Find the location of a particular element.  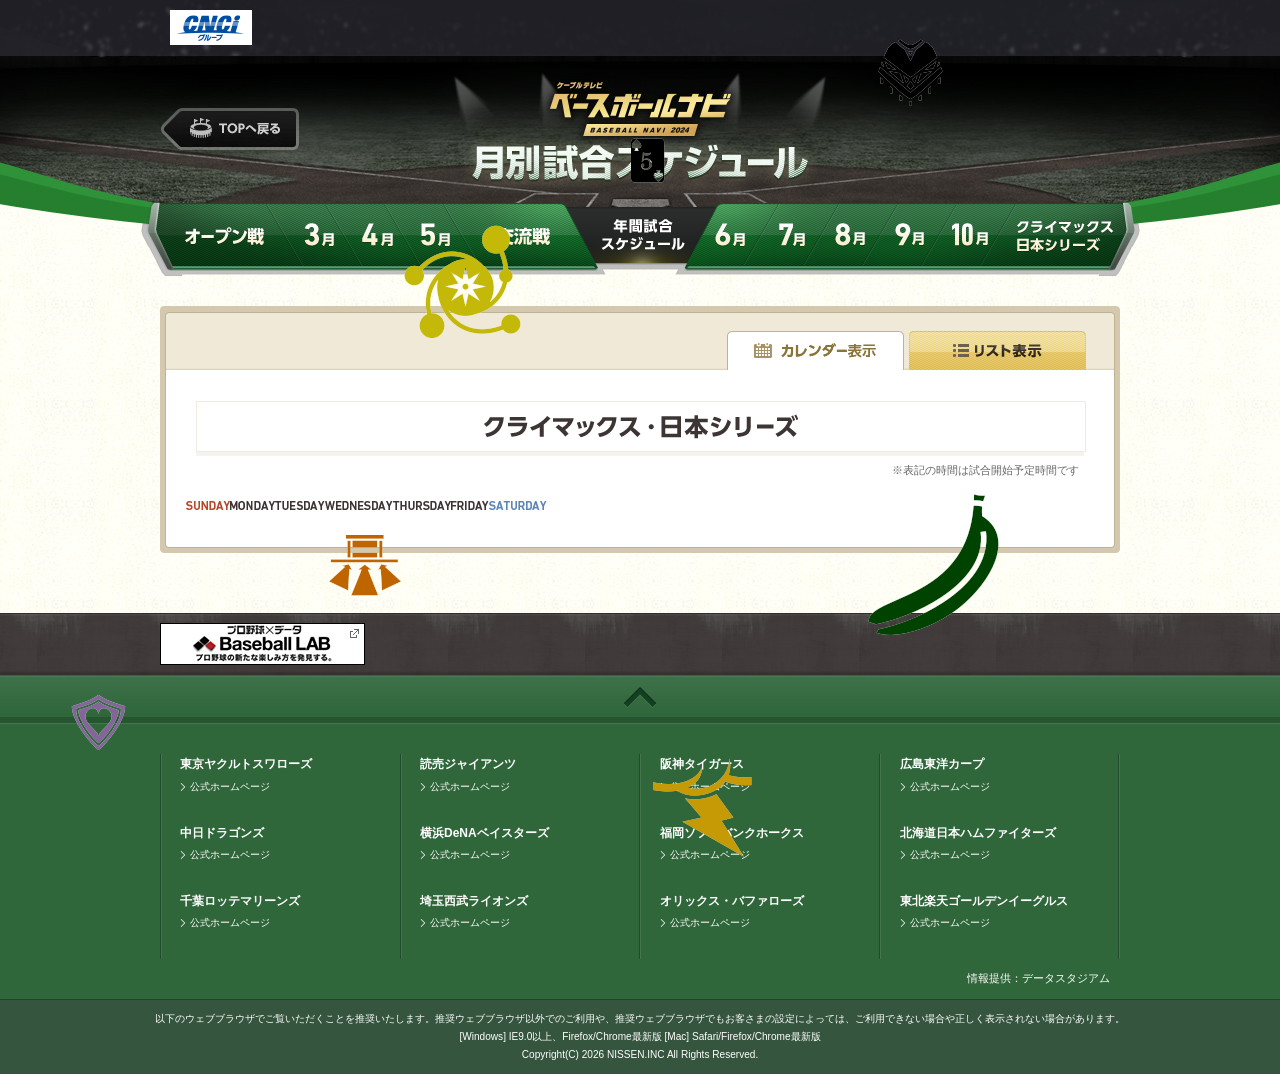

indicates thunderstorm or severe weather alert is located at coordinates (702, 807).